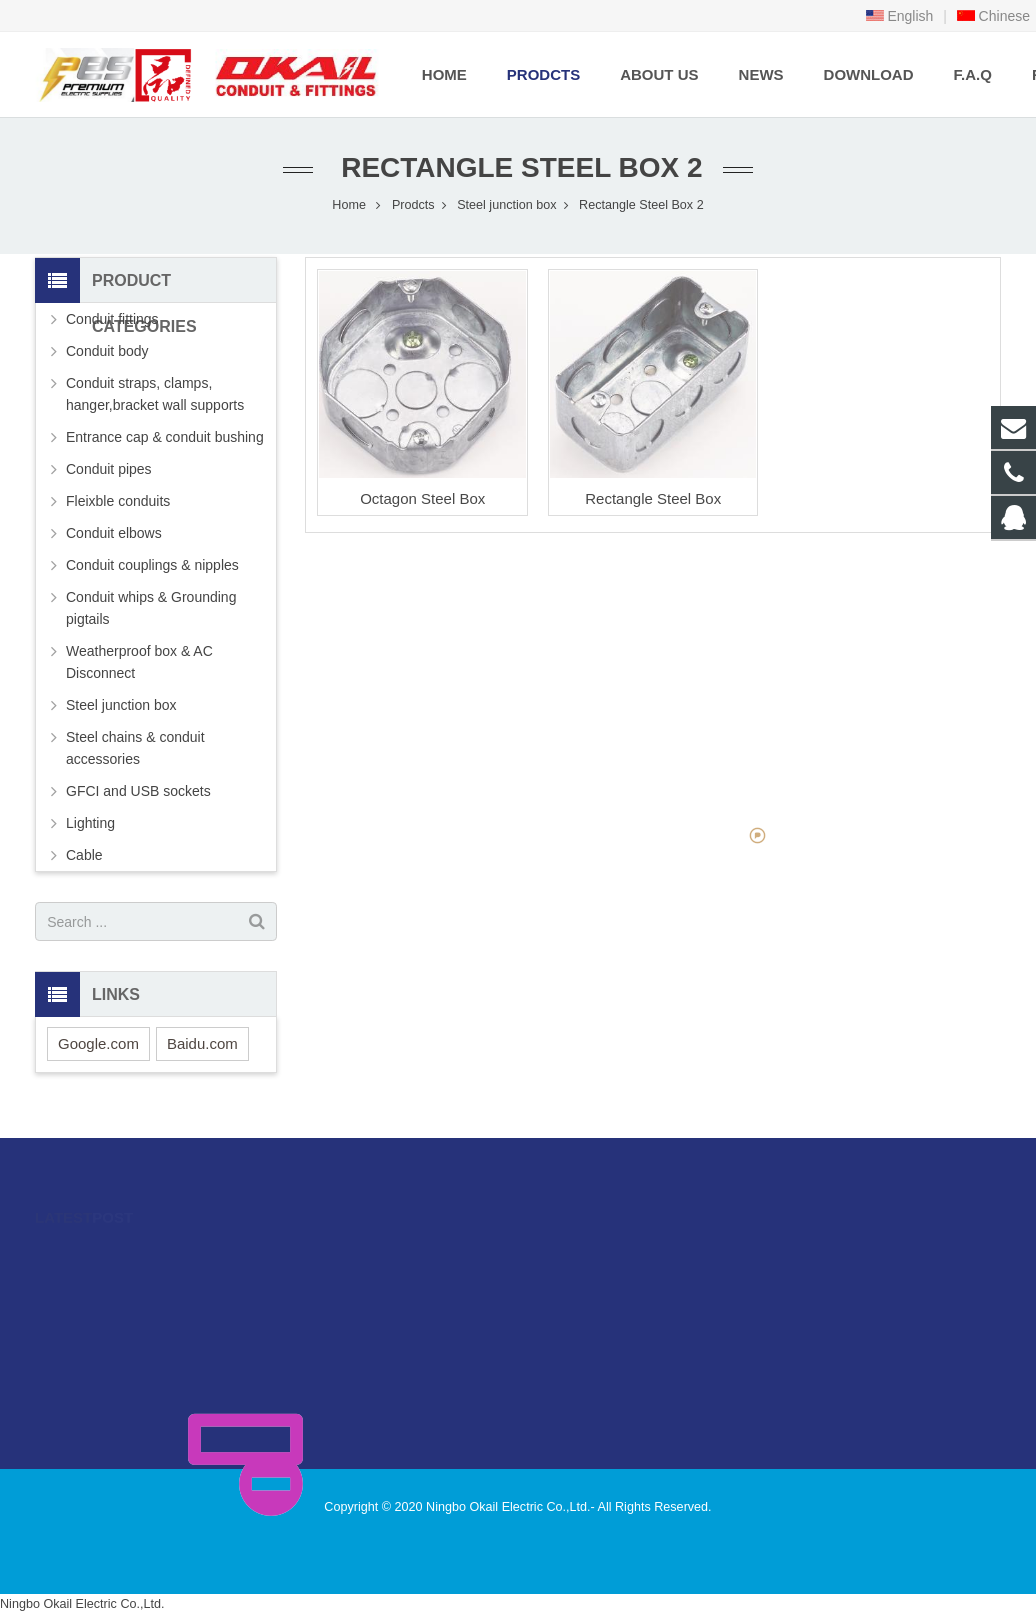  Describe the element at coordinates (245, 1458) in the screenshot. I see `delete a row from a table or spreadsheet` at that location.